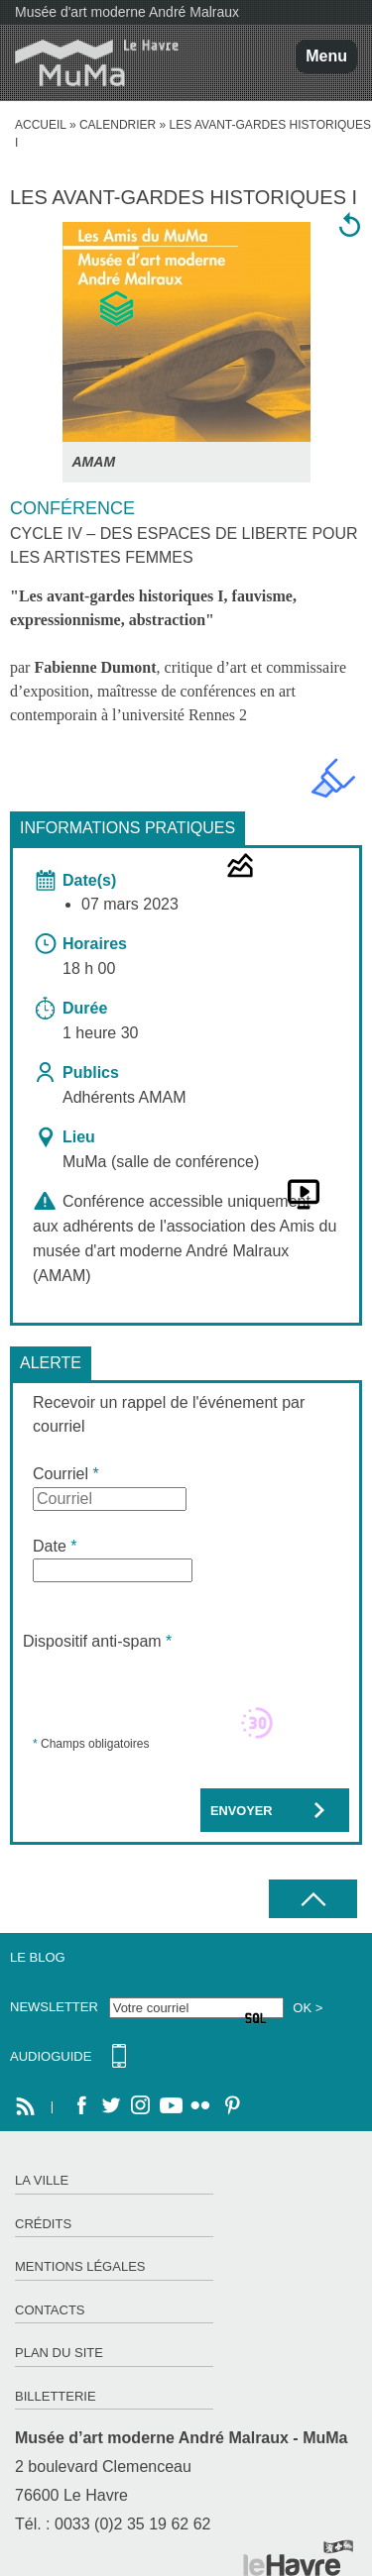  What do you see at coordinates (257, 1723) in the screenshot?
I see `set timer for 30 seconds or minutes` at bounding box center [257, 1723].